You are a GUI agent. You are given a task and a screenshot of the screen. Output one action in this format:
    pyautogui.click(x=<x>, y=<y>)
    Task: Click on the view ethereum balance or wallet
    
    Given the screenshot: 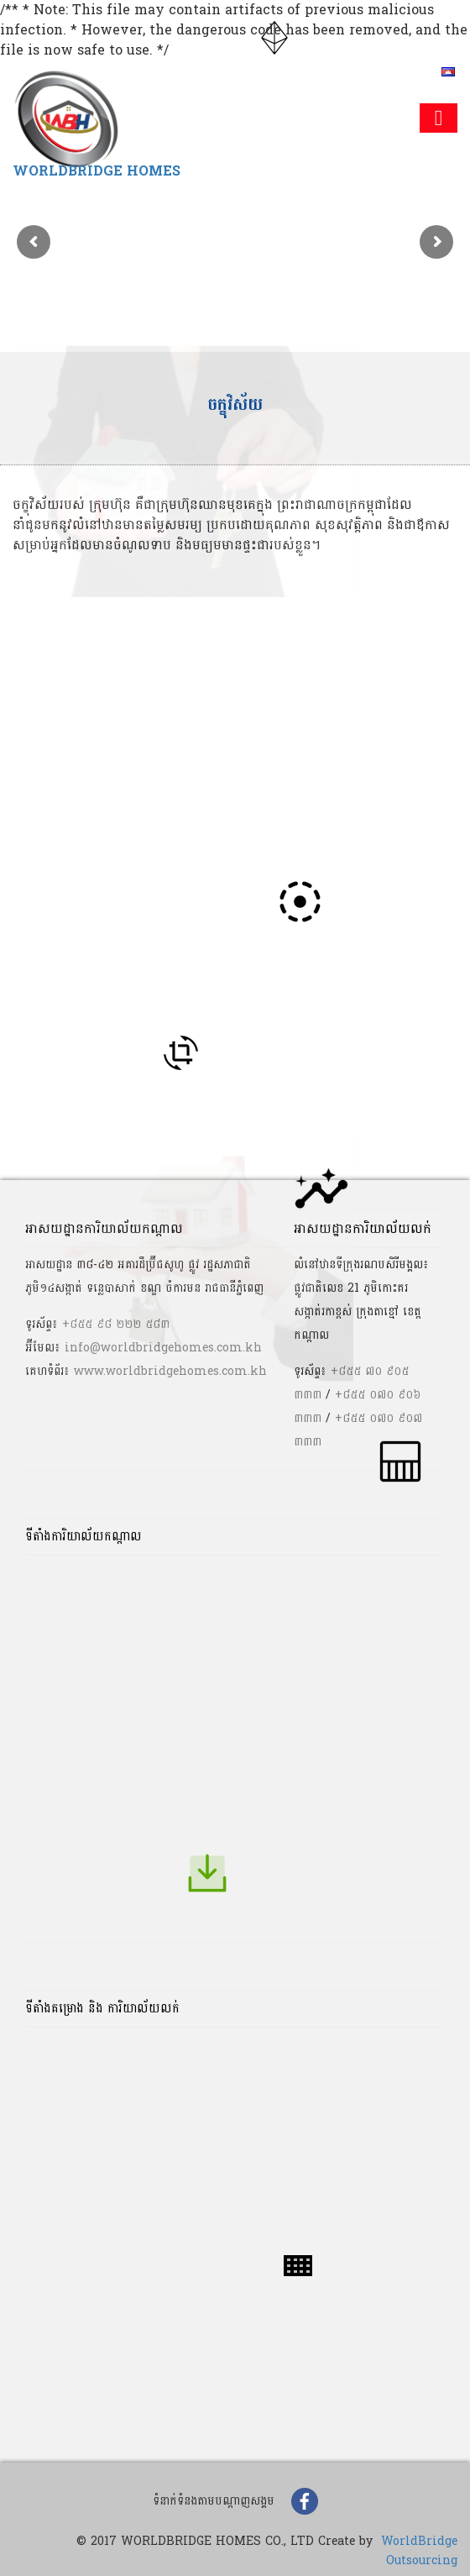 What is the action you would take?
    pyautogui.click(x=274, y=38)
    